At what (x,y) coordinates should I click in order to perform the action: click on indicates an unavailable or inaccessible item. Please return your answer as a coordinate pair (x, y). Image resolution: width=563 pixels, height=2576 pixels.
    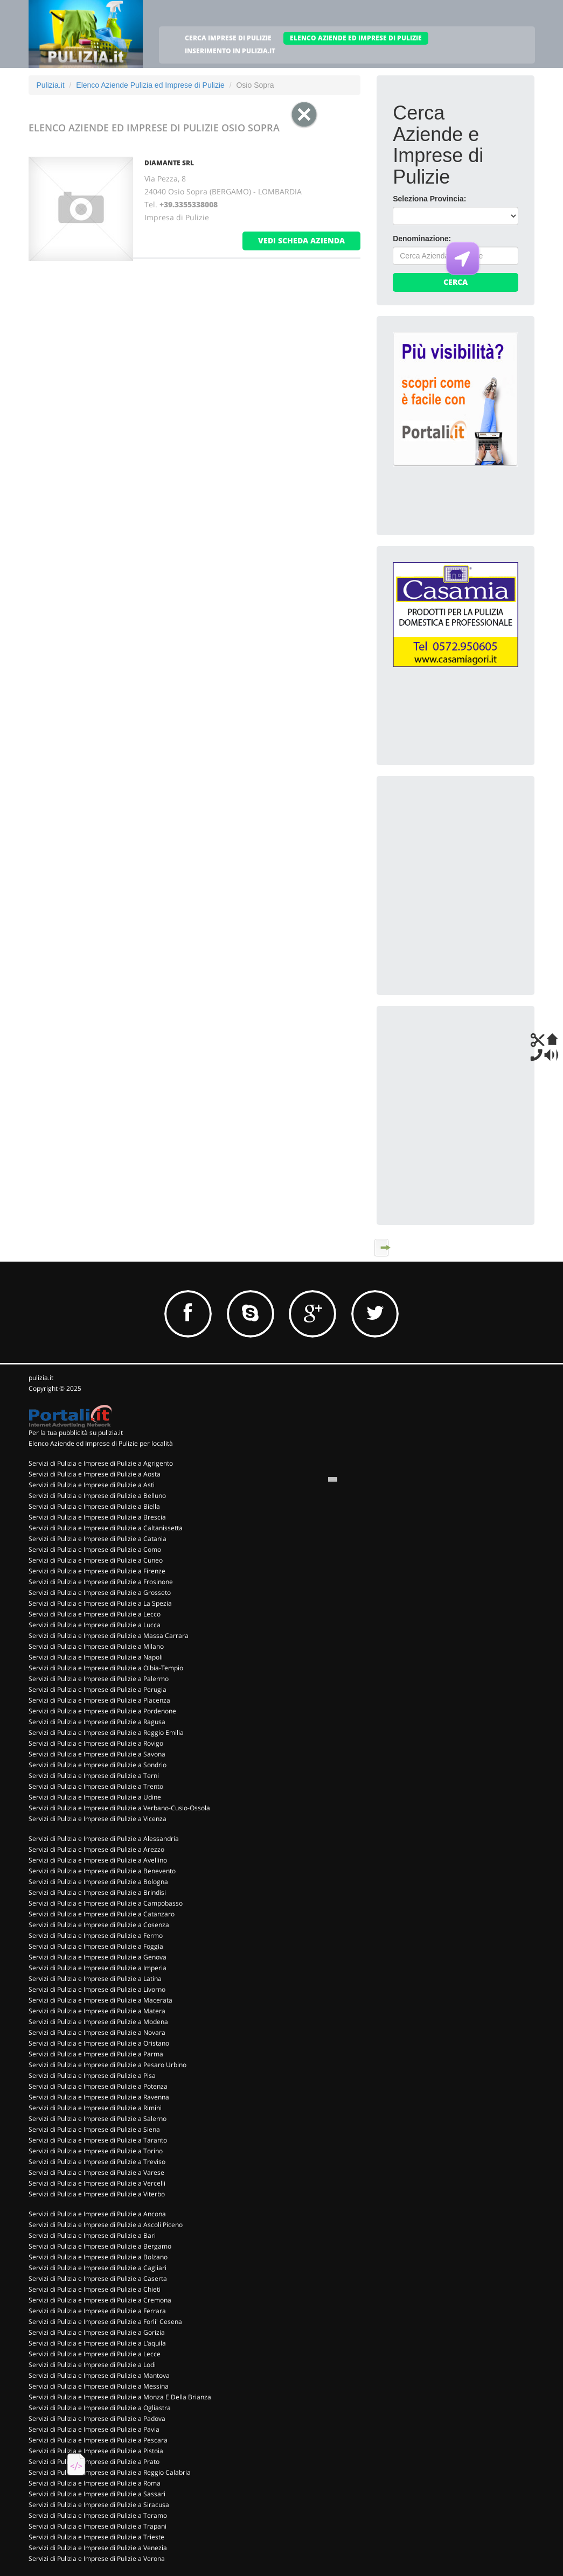
    Looking at the image, I should click on (304, 114).